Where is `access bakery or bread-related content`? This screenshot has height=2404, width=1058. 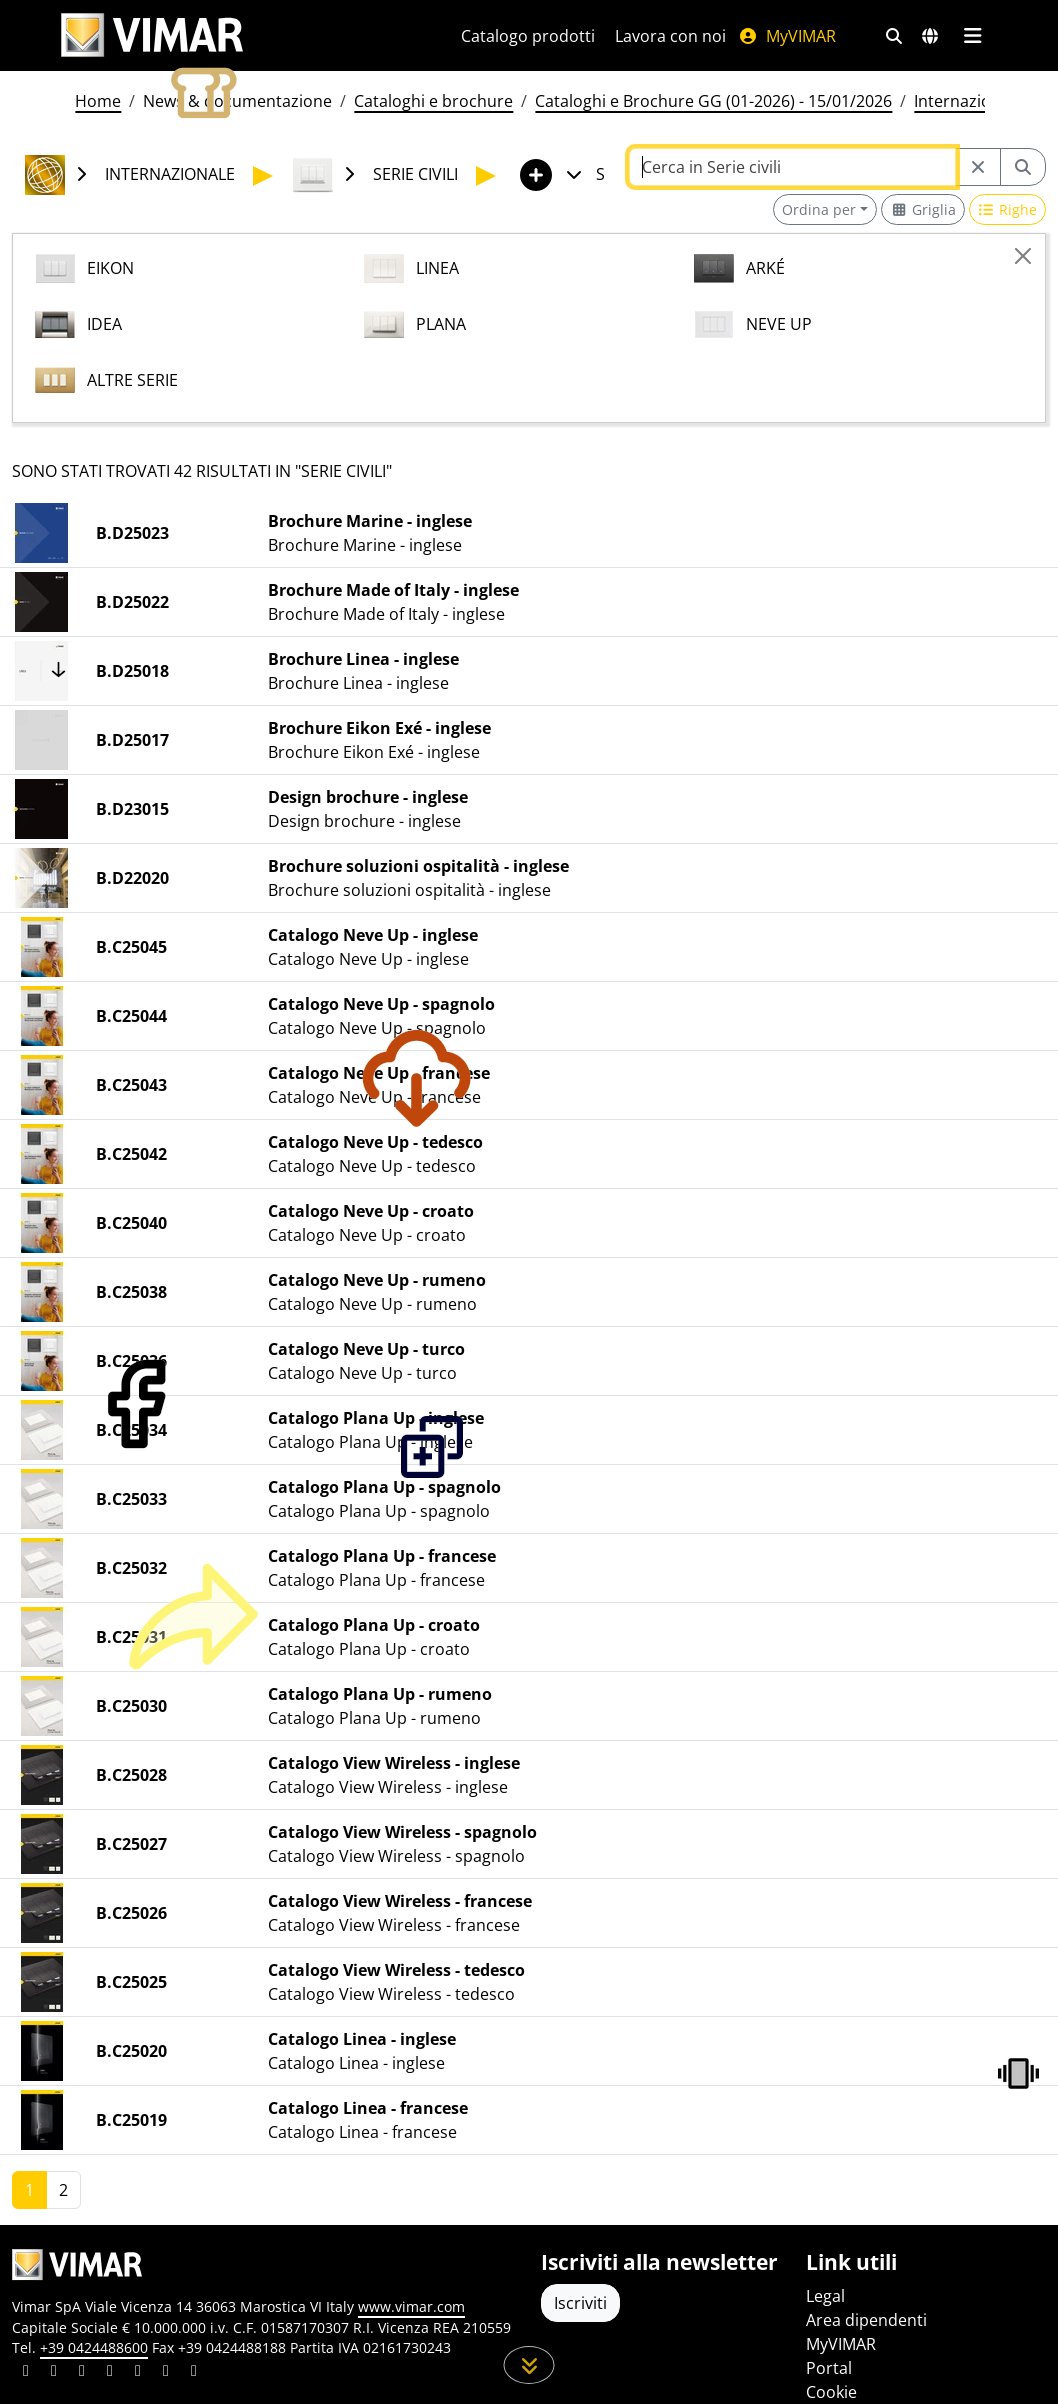
access bakery or bread-related content is located at coordinates (205, 93).